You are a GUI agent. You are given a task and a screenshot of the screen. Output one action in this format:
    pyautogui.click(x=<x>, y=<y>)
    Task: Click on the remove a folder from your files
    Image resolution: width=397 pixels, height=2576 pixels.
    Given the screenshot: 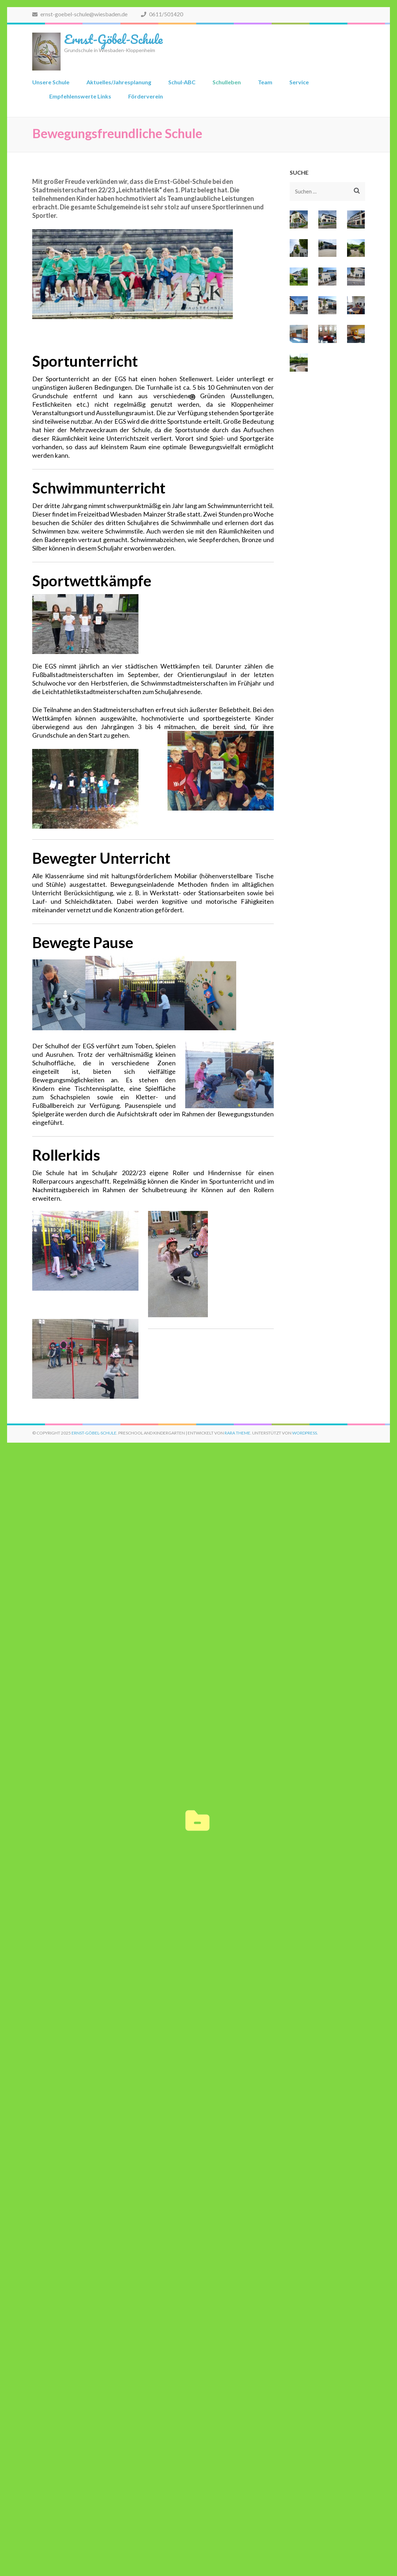 What is the action you would take?
    pyautogui.click(x=197, y=1820)
    